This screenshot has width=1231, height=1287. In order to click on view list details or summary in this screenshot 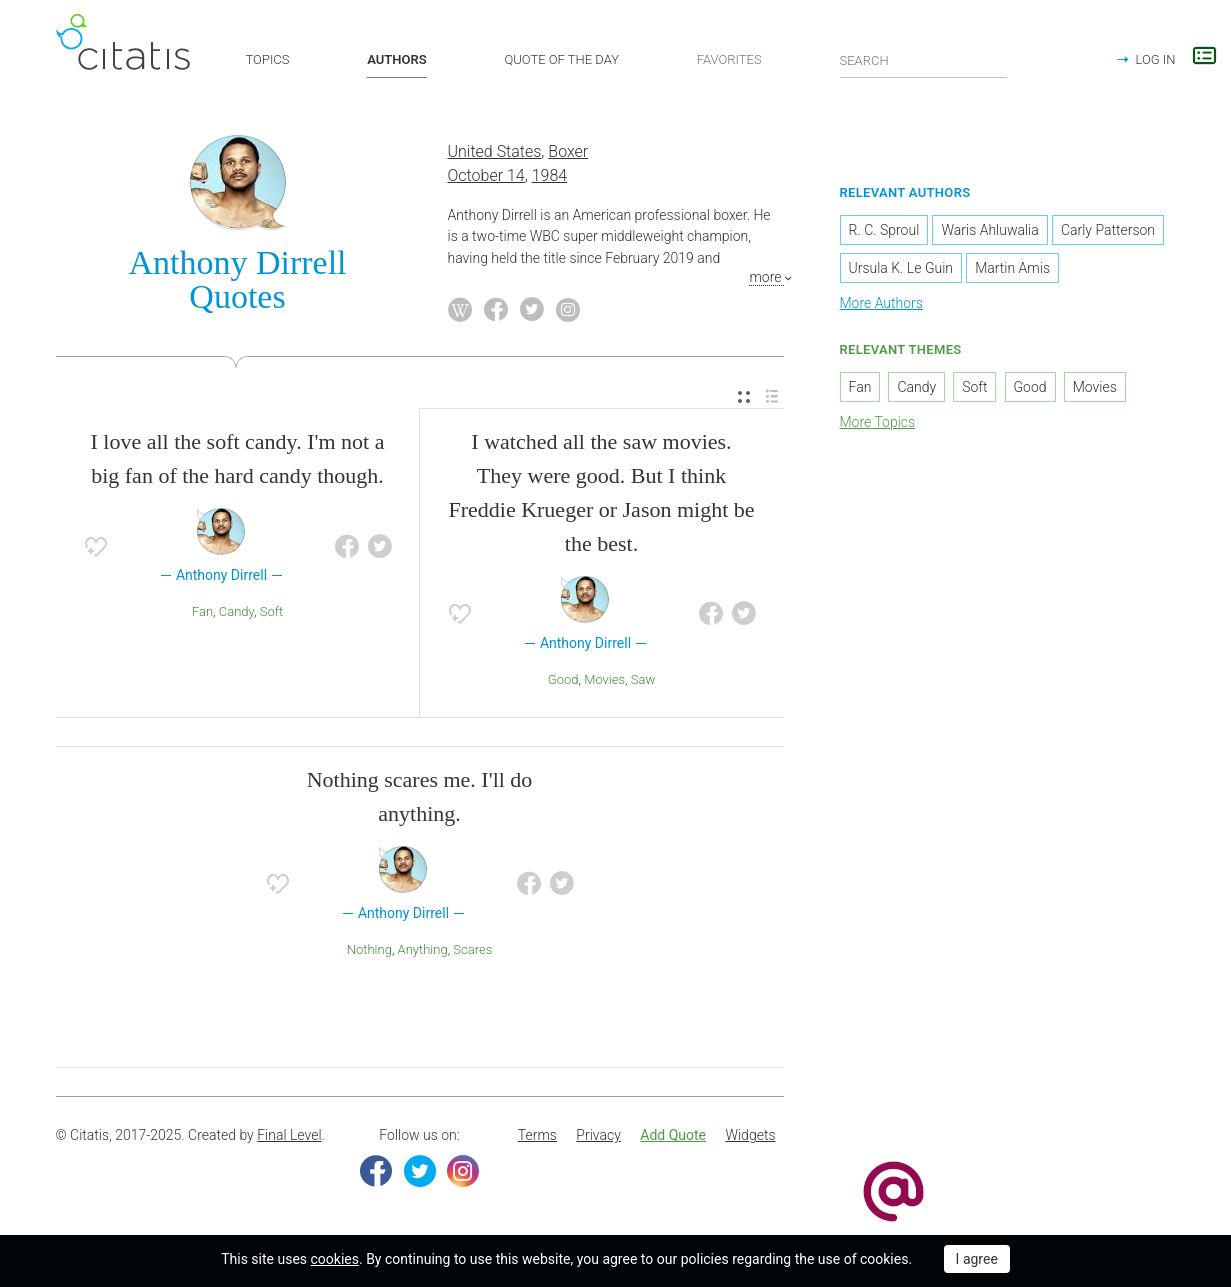, I will do `click(1204, 55)`.